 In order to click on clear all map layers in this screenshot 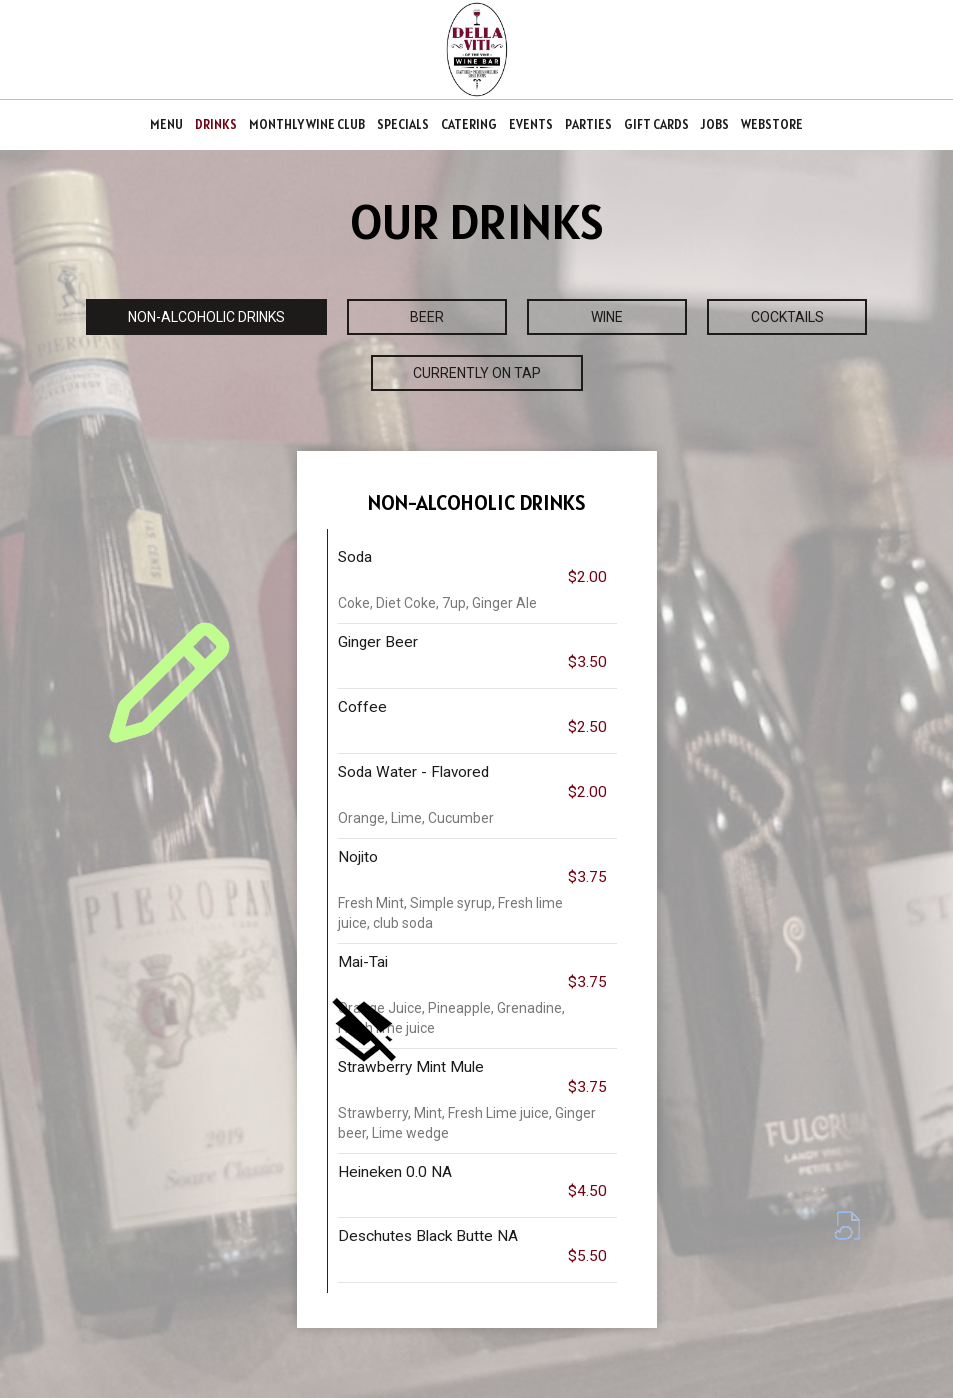, I will do `click(364, 1033)`.